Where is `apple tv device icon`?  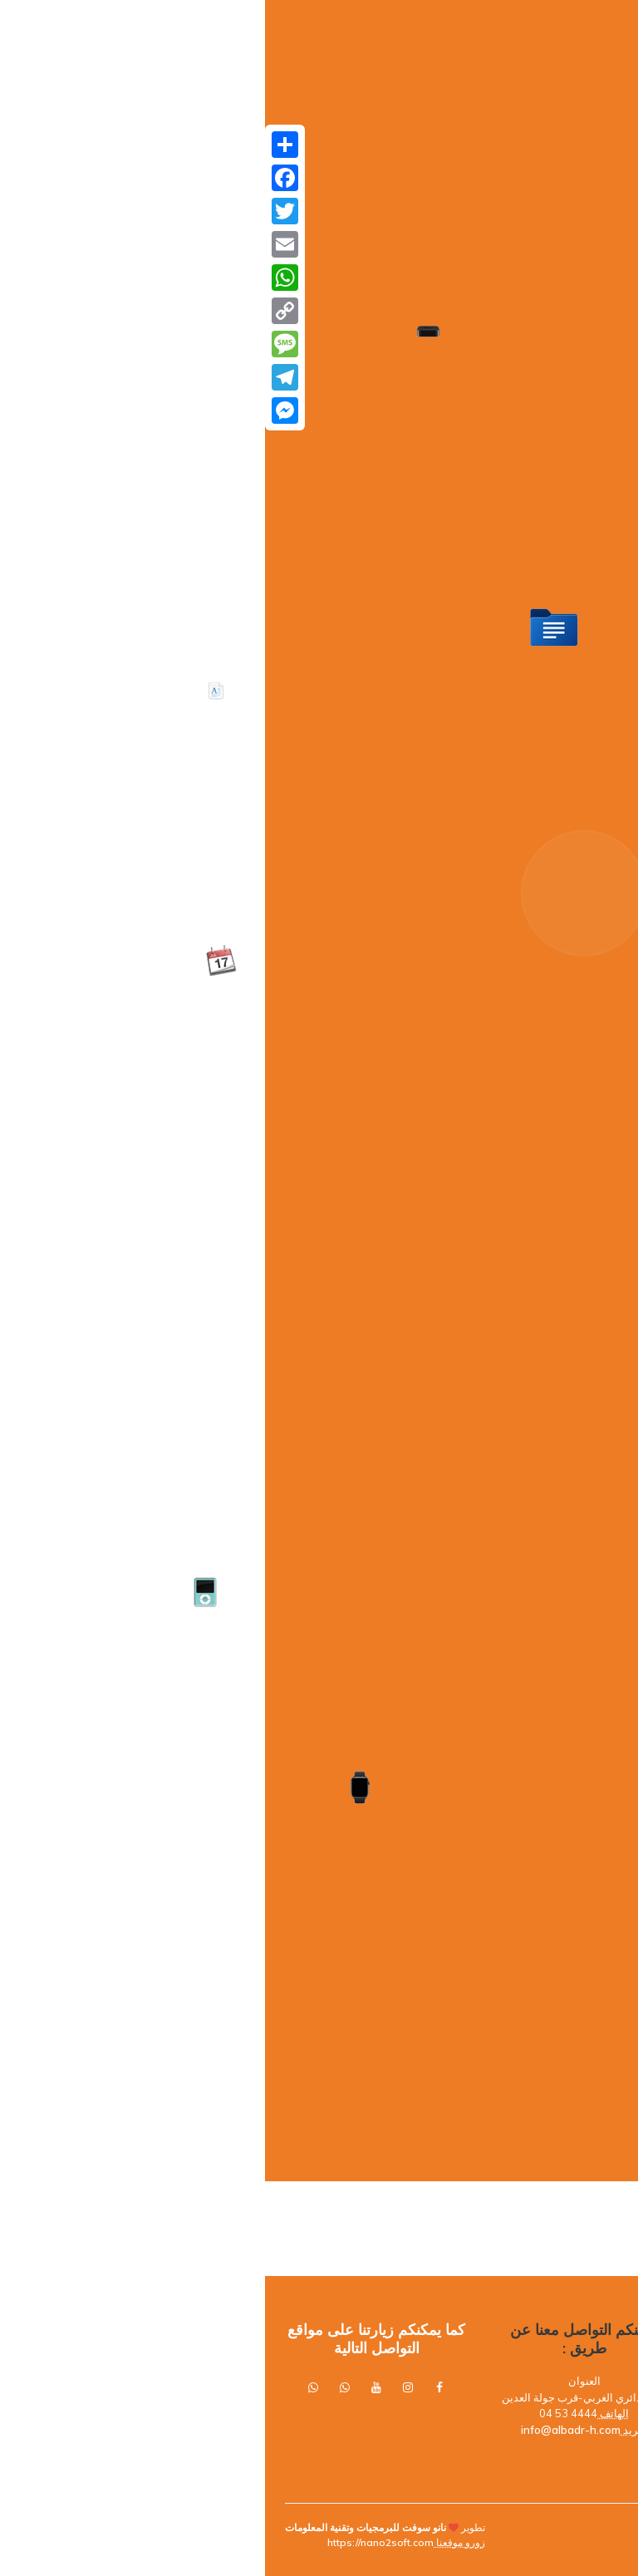 apple tv device icon is located at coordinates (428, 327).